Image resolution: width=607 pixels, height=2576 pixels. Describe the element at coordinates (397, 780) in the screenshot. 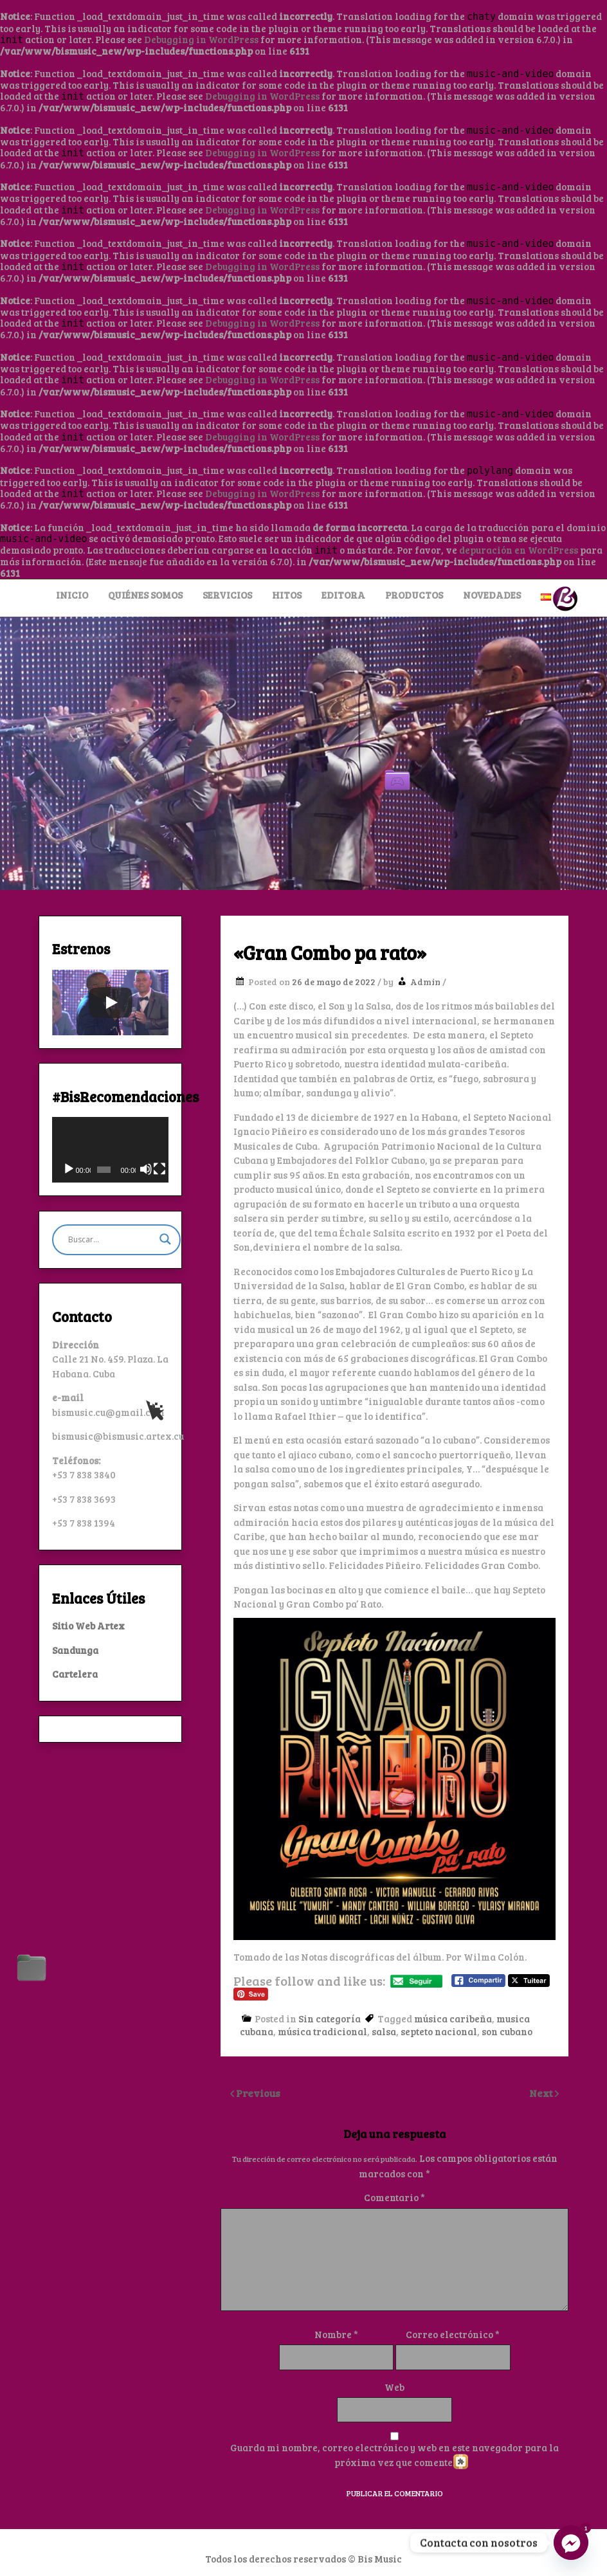

I see `open your games folder` at that location.